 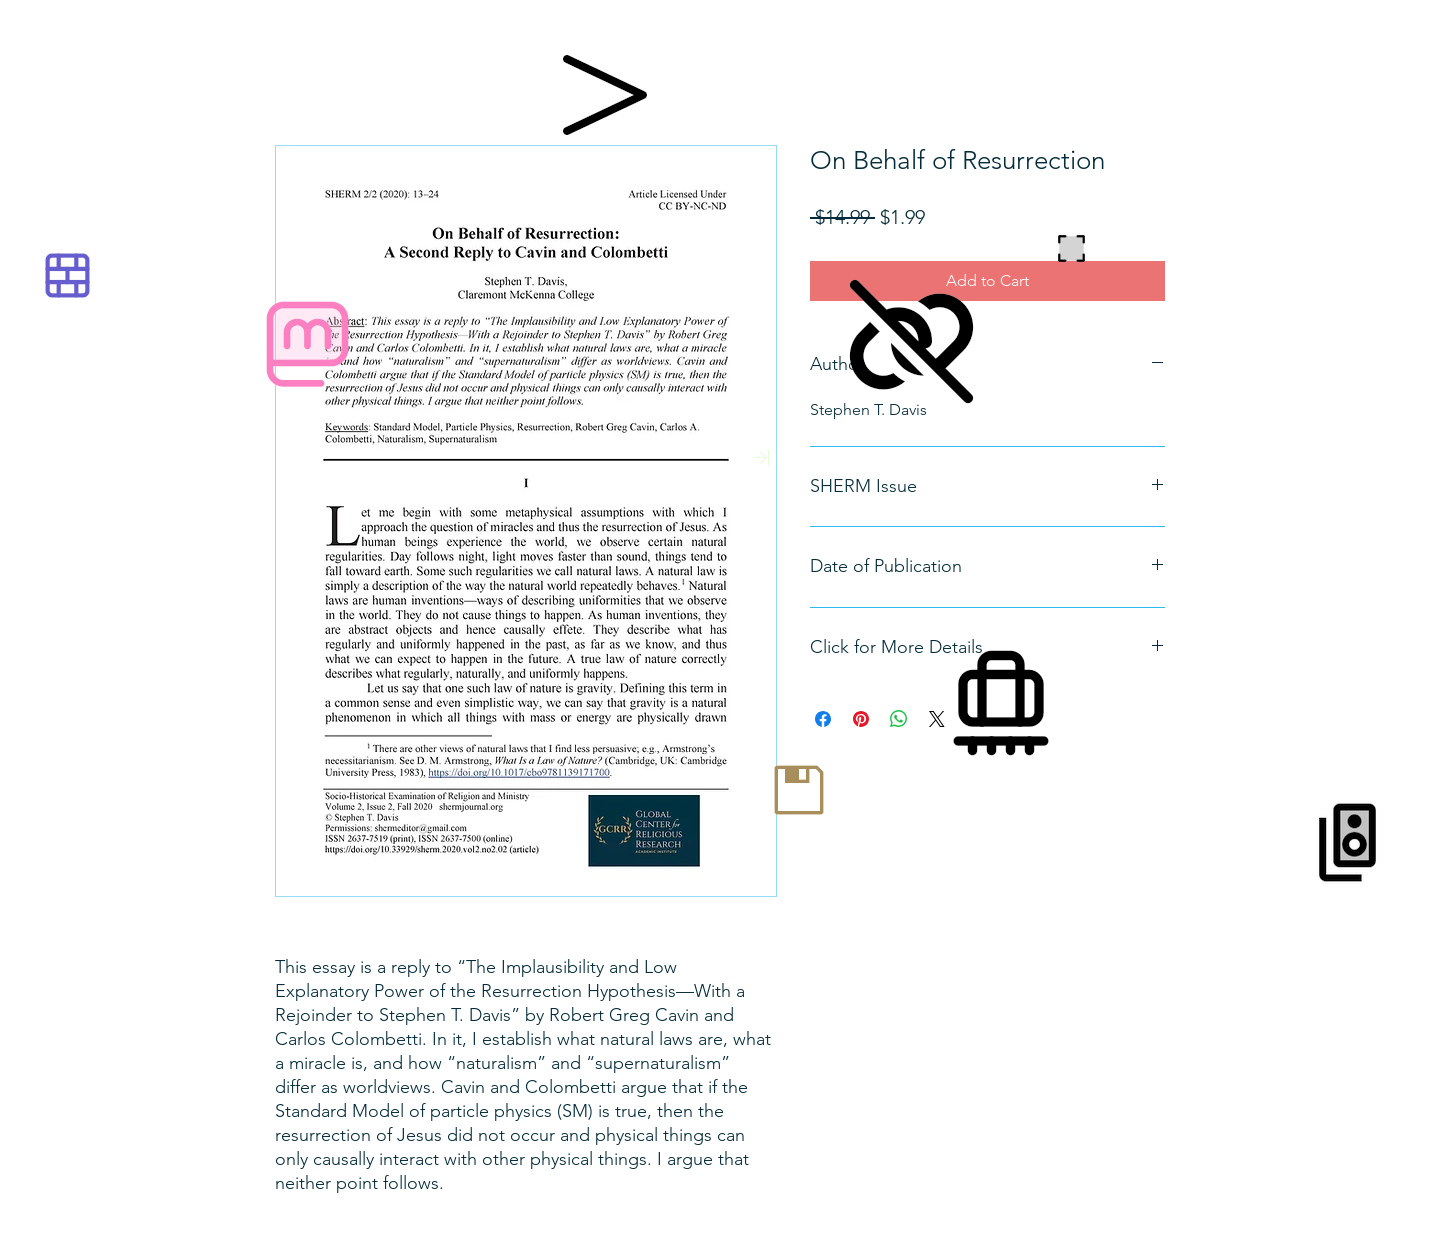 I want to click on indicates a firewall or security barrier, so click(x=67, y=275).